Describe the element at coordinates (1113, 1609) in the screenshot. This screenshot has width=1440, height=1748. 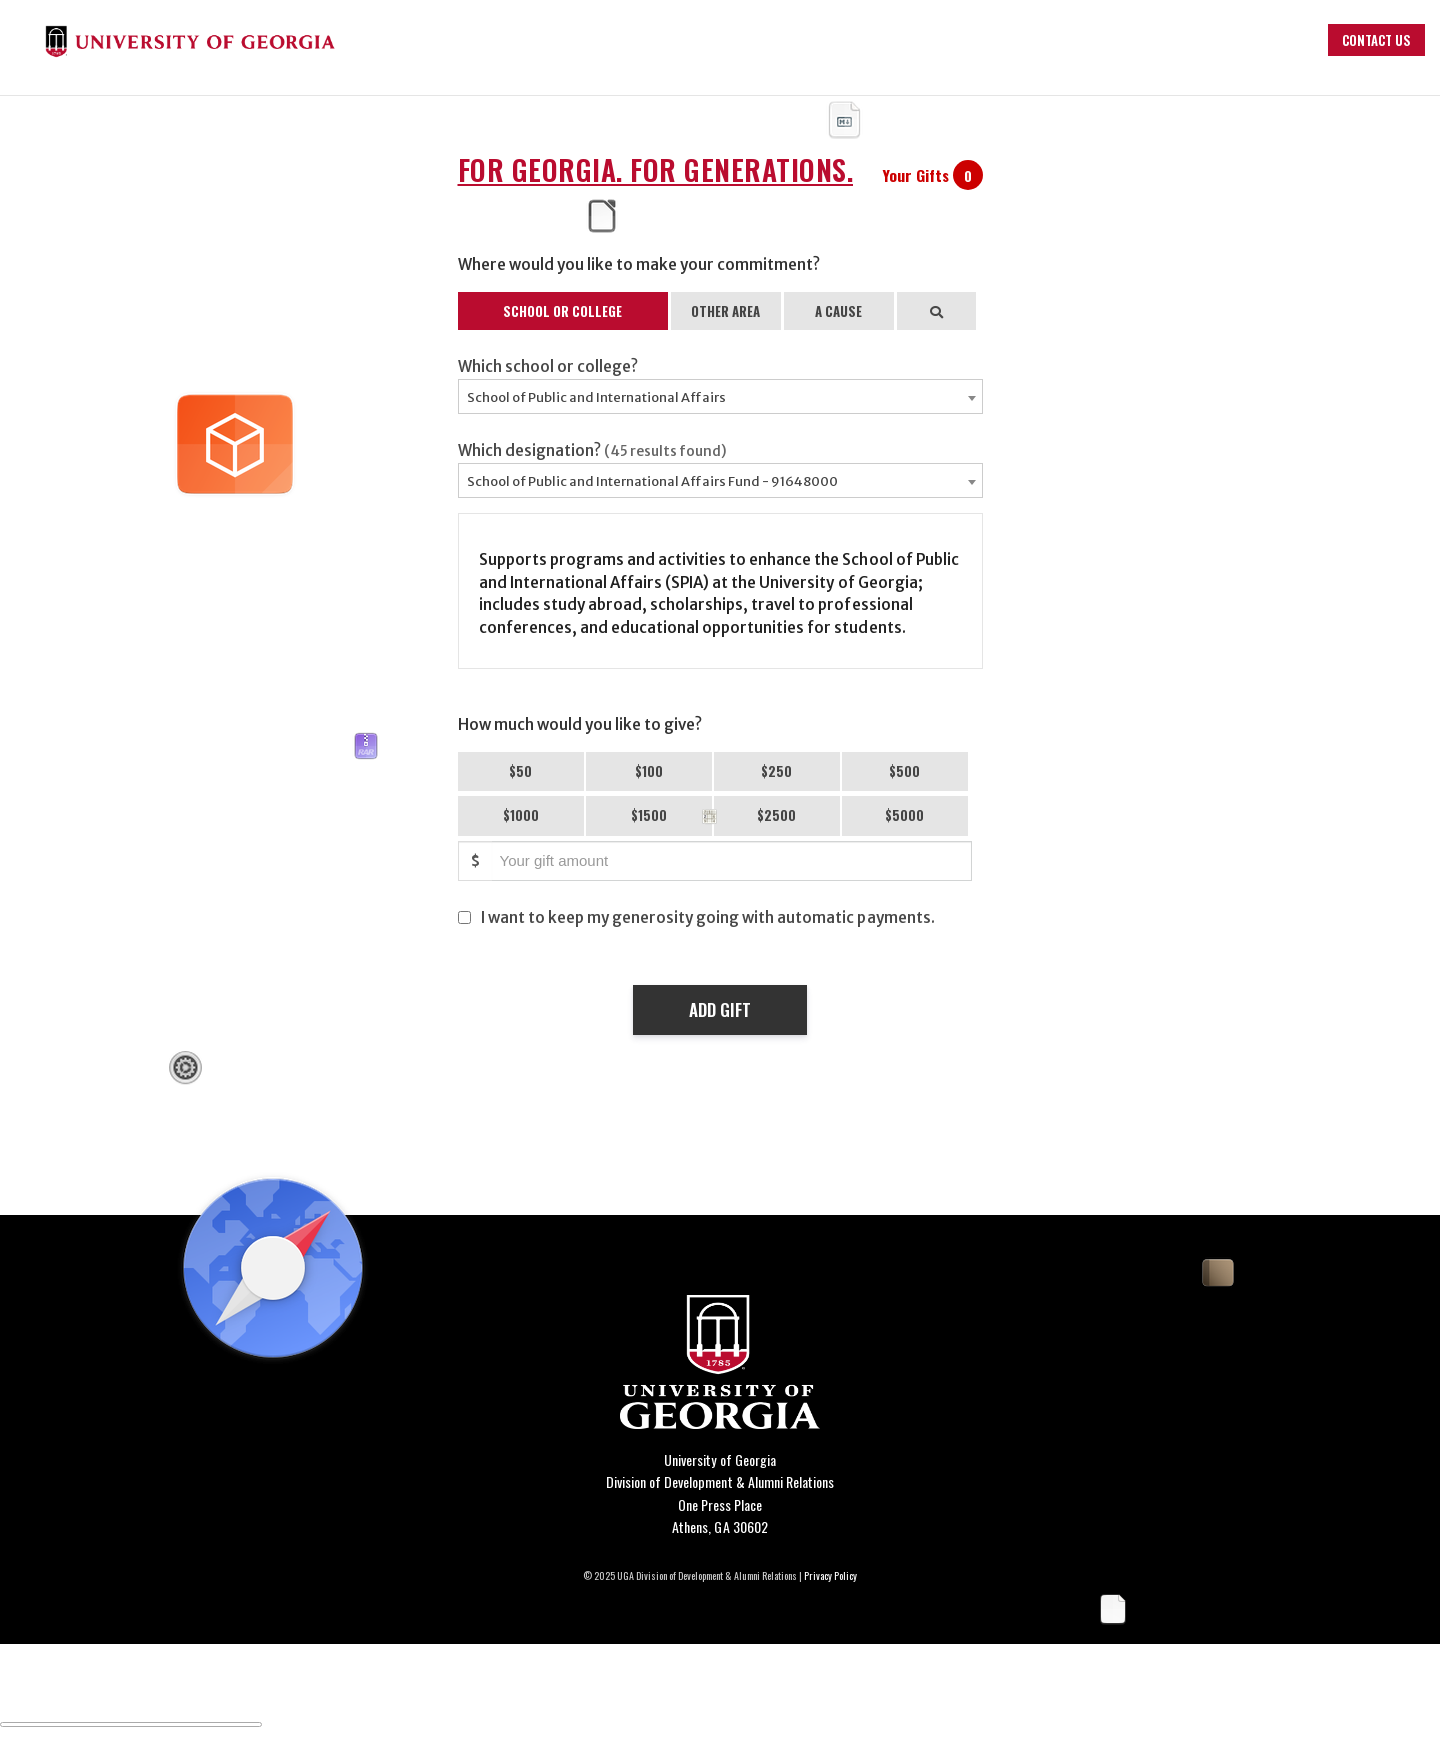
I see `indicates an empty or zero-byte file` at that location.